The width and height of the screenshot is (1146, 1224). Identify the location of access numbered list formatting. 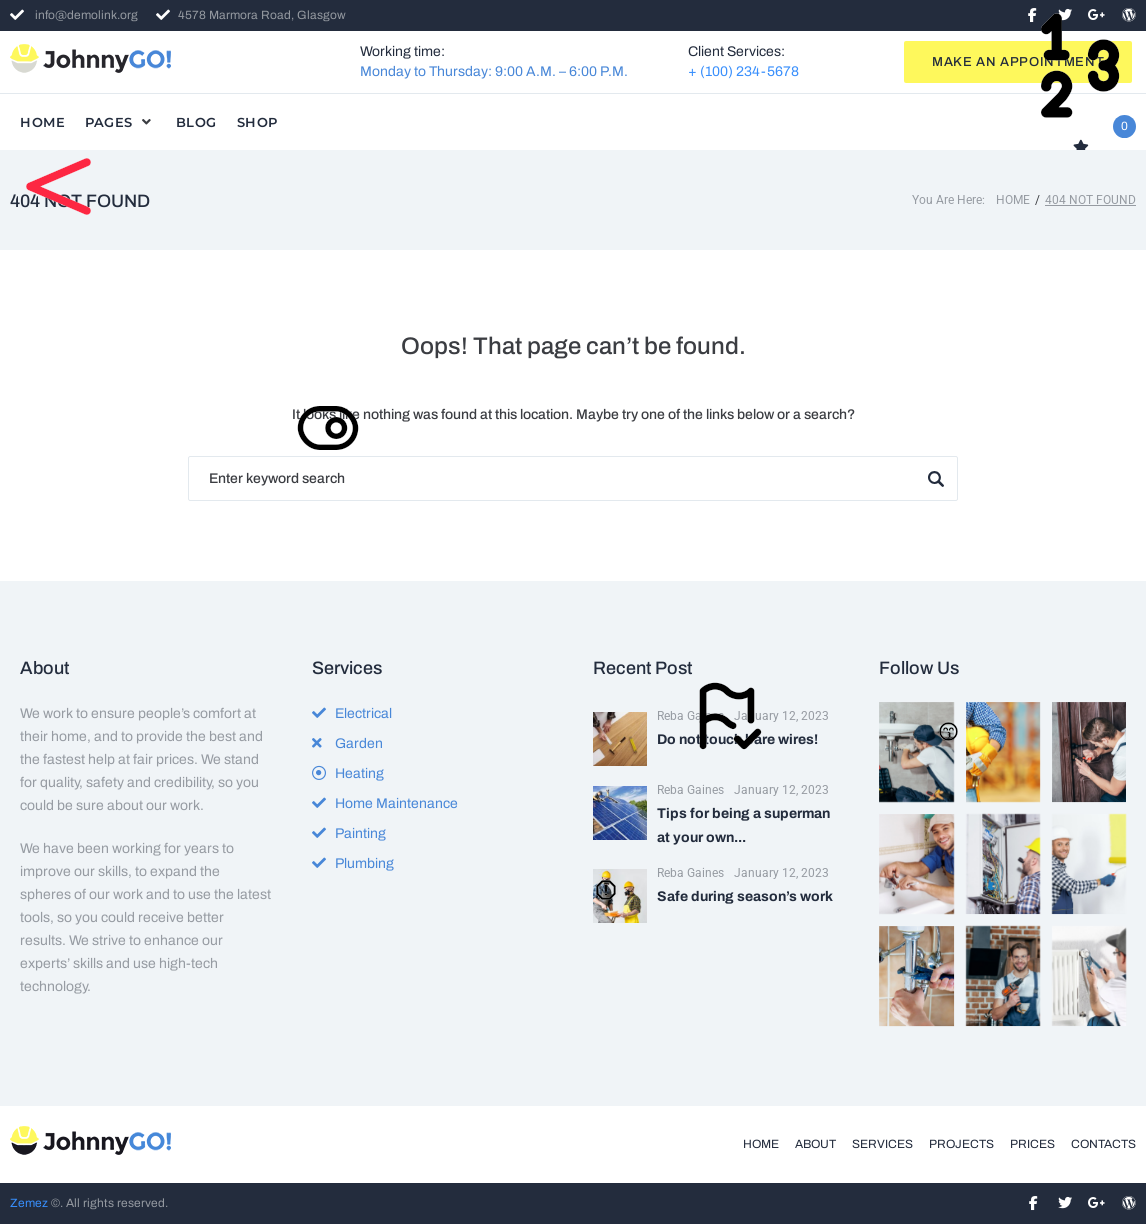
(1077, 65).